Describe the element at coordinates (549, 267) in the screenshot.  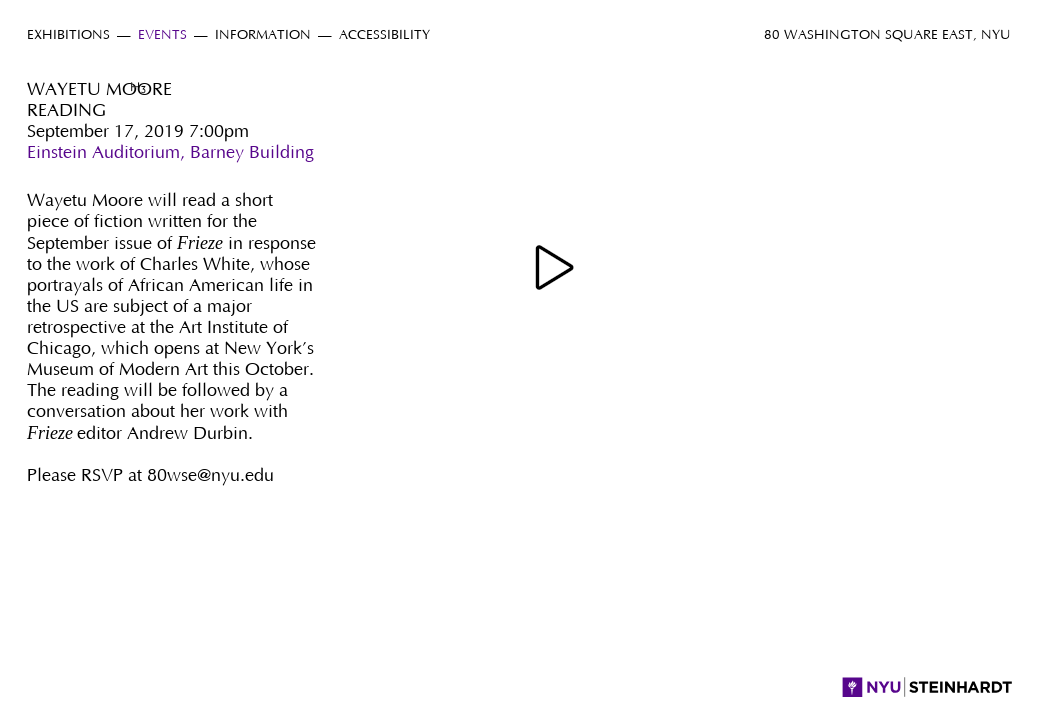
I see `play media or video content` at that location.